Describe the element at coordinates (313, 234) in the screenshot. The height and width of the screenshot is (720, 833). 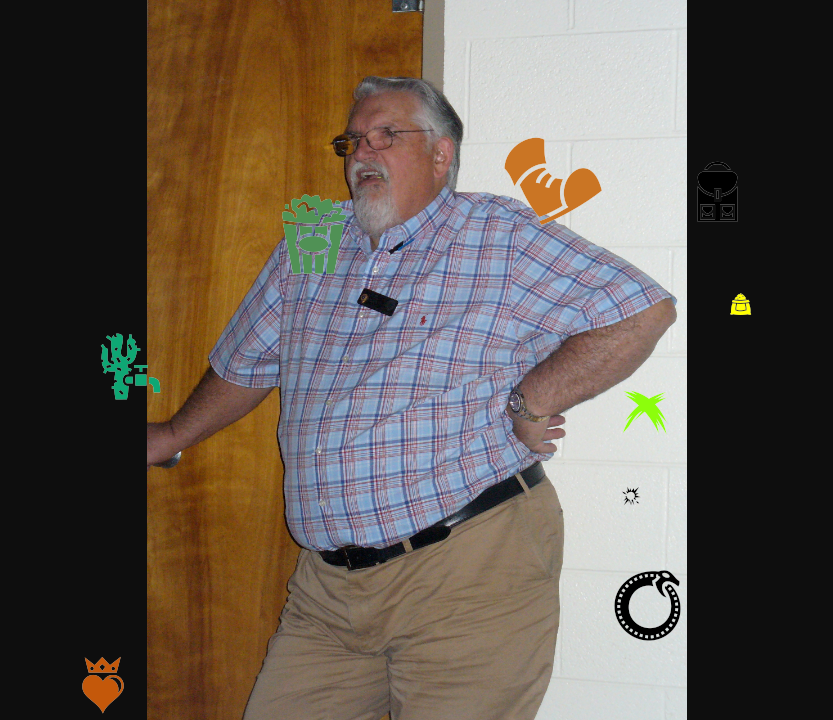
I see `browse movies or entertainment content` at that location.